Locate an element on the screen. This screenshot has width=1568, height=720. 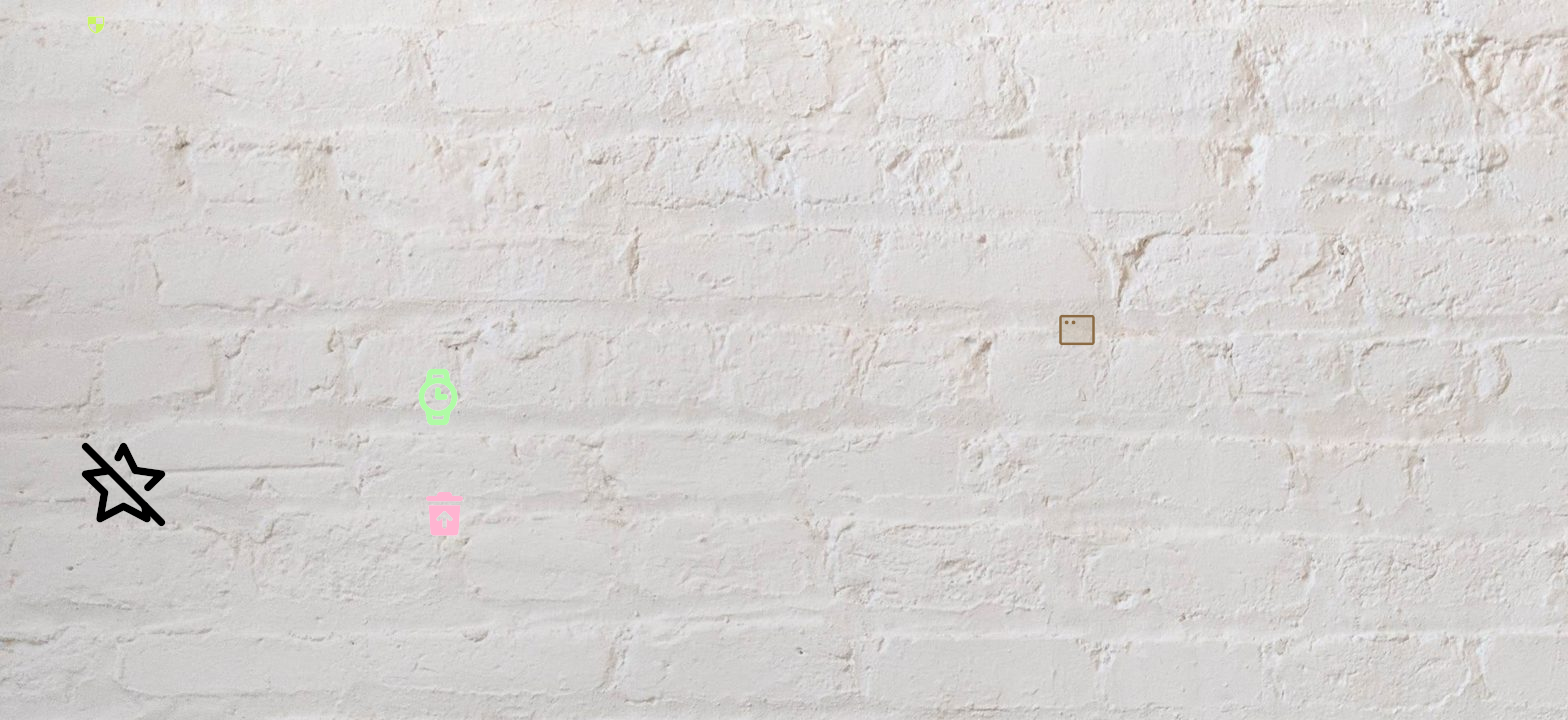
open a new application window is located at coordinates (1077, 330).